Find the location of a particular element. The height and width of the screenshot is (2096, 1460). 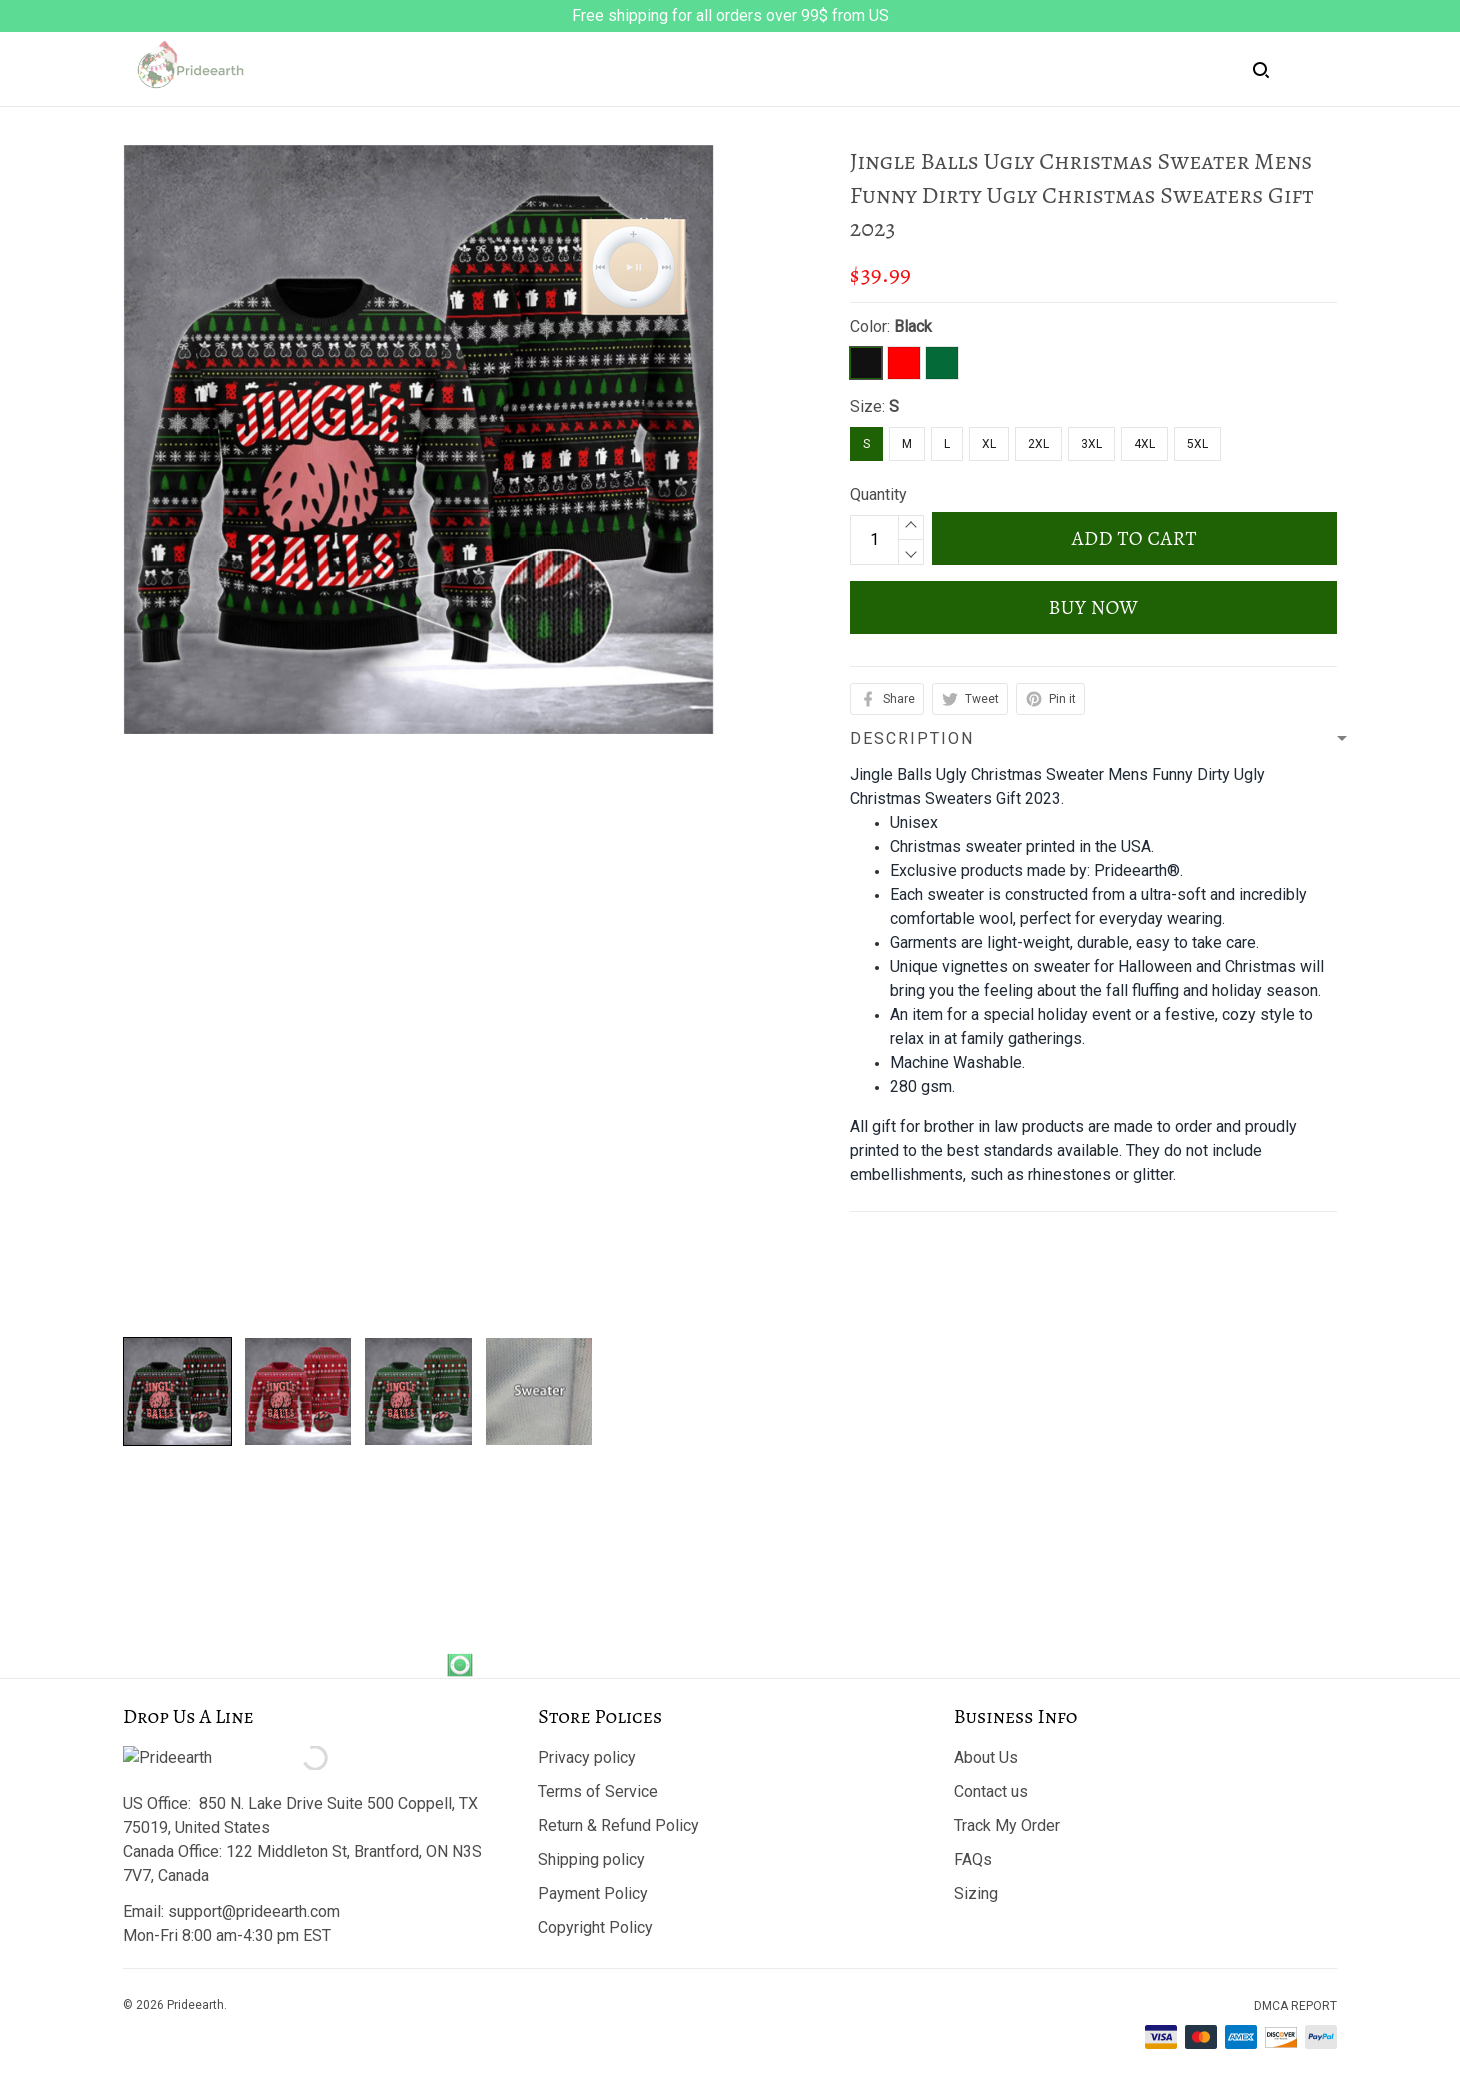

iPod shuffle device in gold color is located at coordinates (633, 266).